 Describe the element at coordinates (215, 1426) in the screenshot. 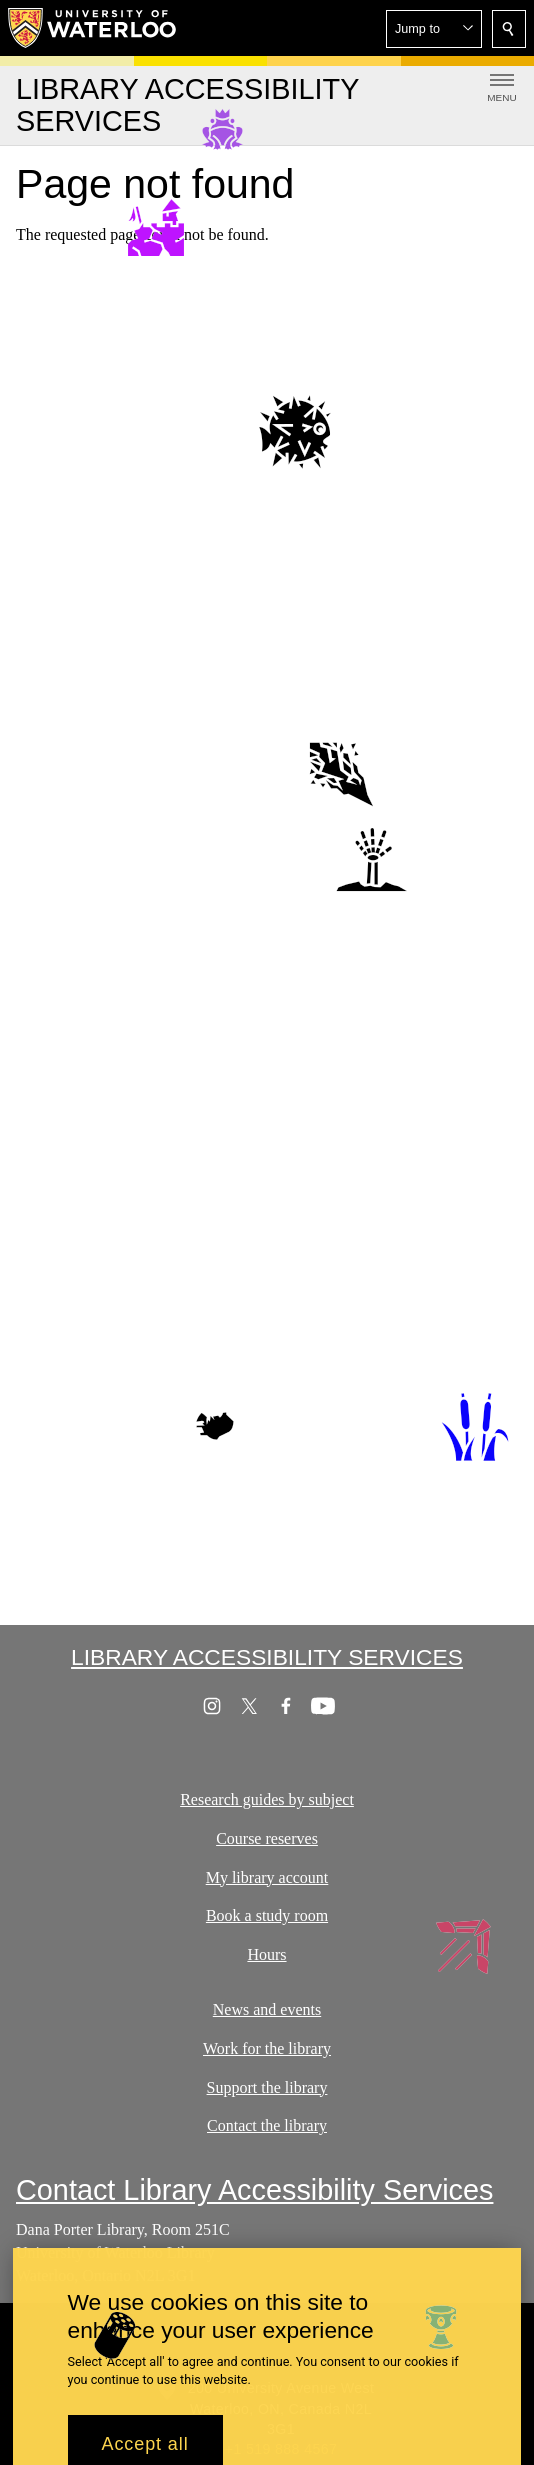

I see `select iceland as a country or region` at that location.